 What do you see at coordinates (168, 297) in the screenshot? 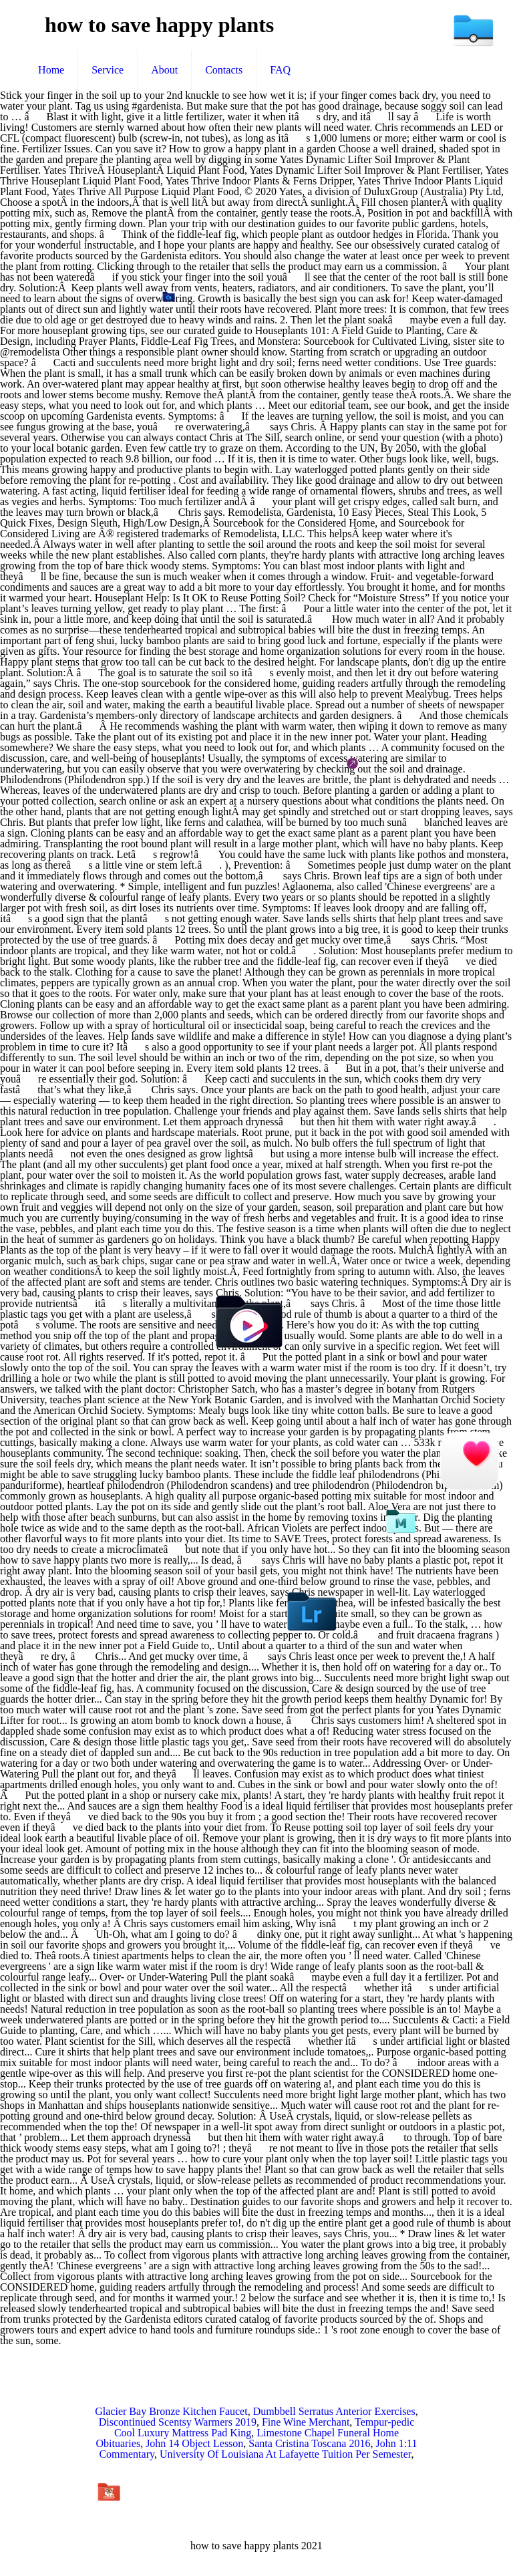
I see `open wondershare inclowdz cloud storage folder` at bounding box center [168, 297].